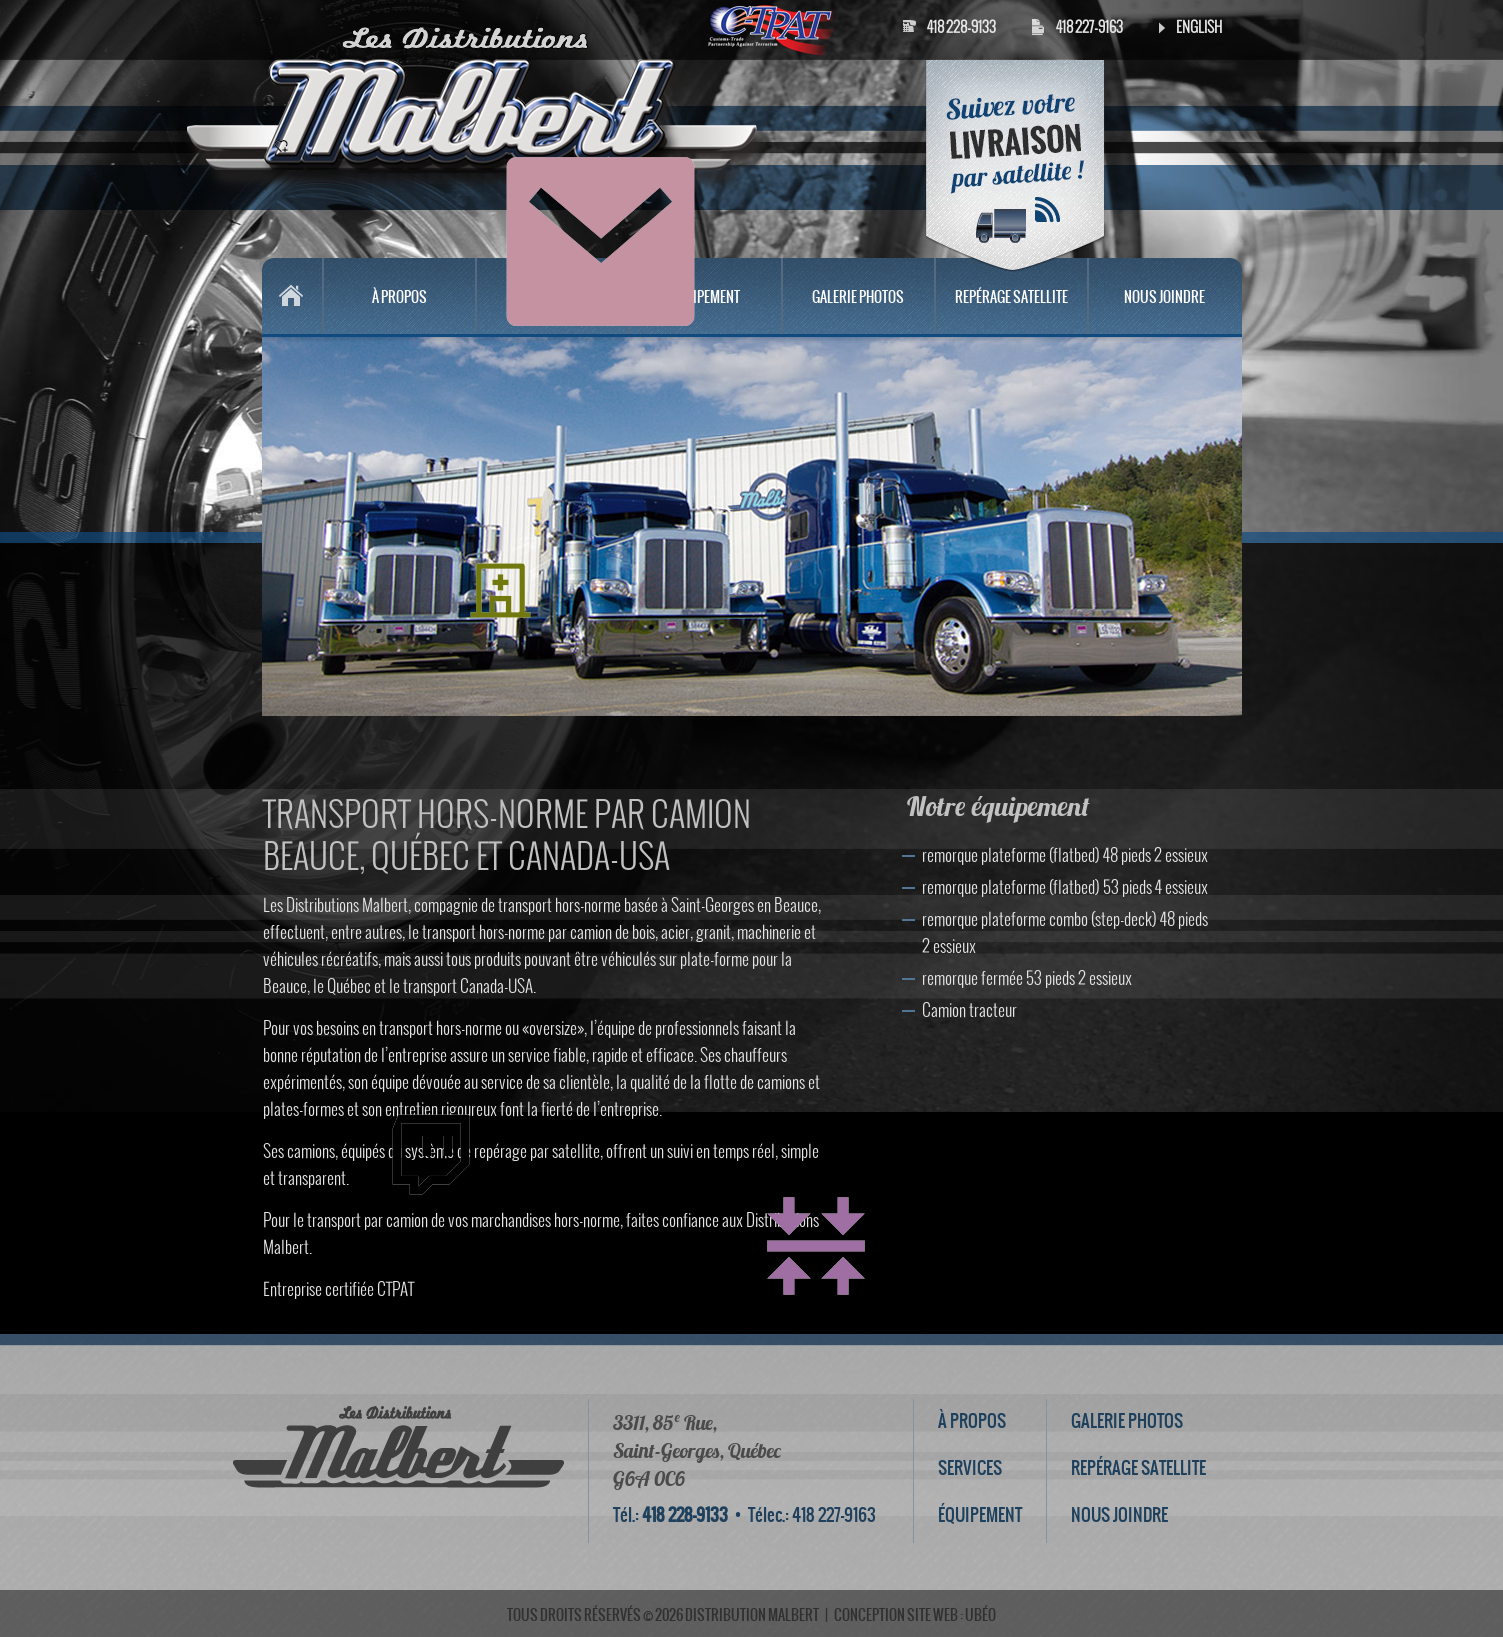  Describe the element at coordinates (500, 590) in the screenshot. I see `find nearby hospitals` at that location.